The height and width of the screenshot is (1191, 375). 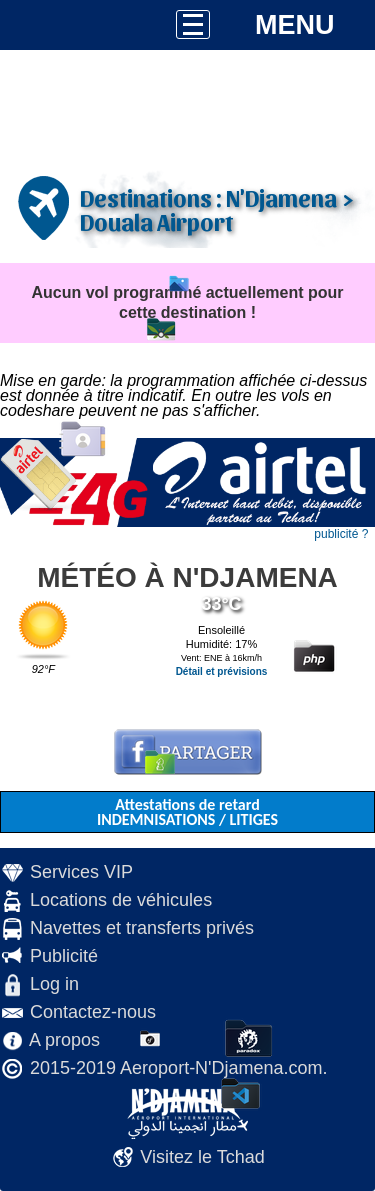 What do you see at coordinates (161, 330) in the screenshot?
I see `open folder containing pokémon park ball game files` at bounding box center [161, 330].